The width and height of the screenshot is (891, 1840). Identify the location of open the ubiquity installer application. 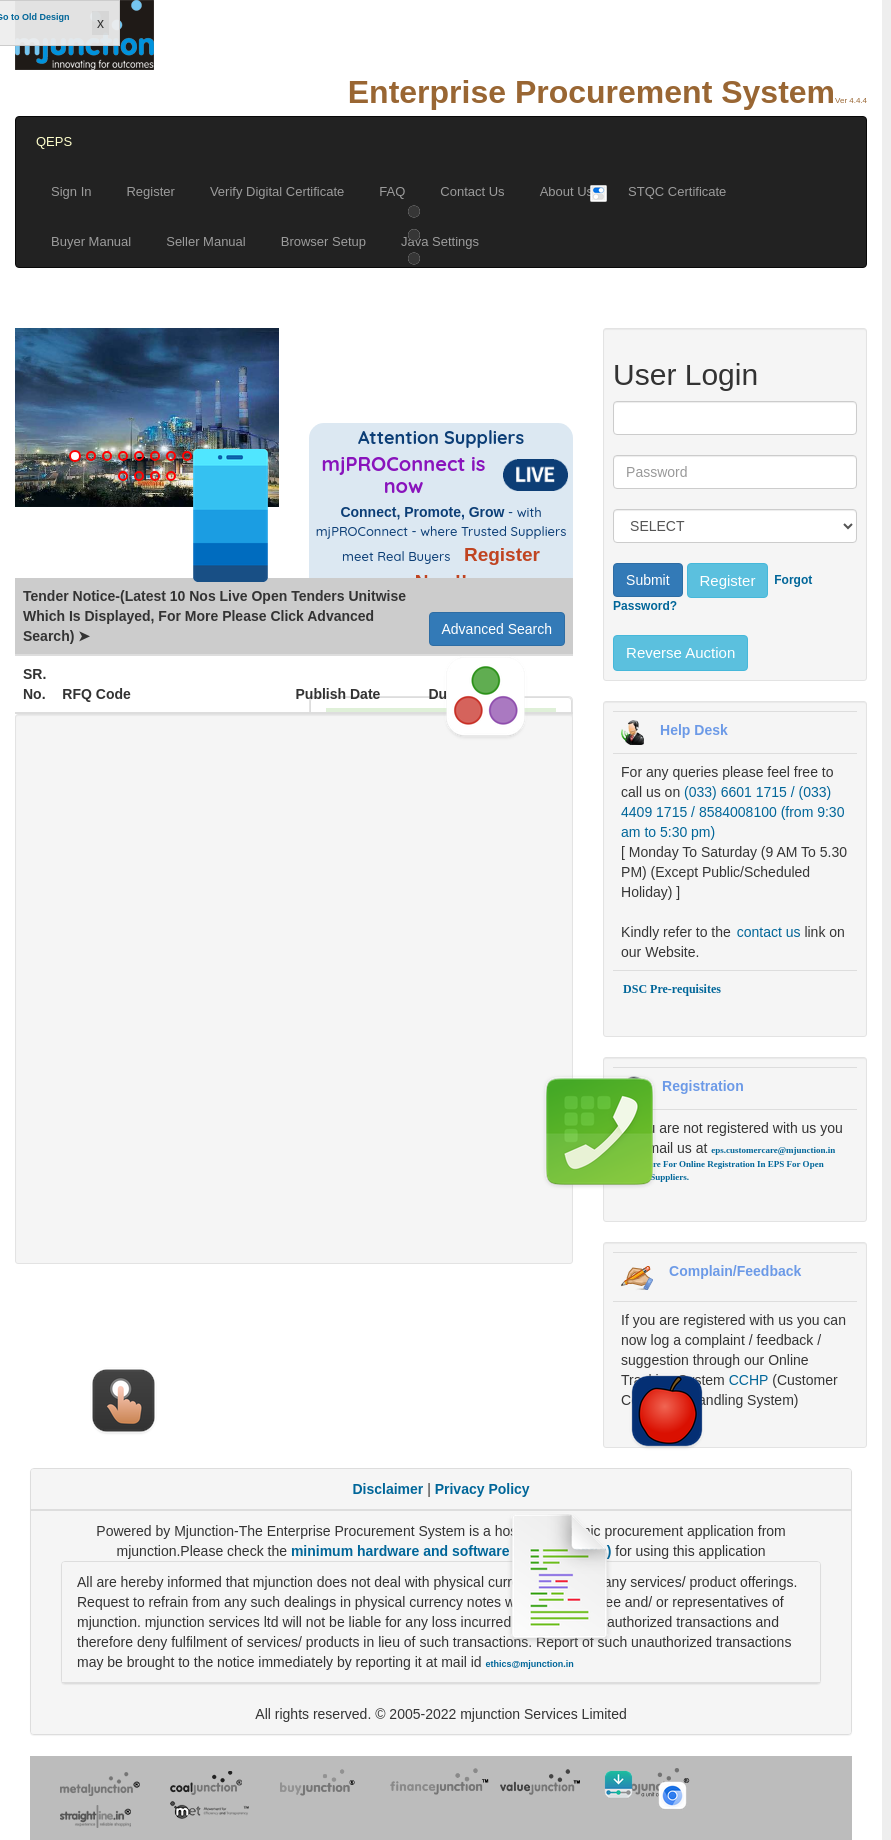
(618, 1784).